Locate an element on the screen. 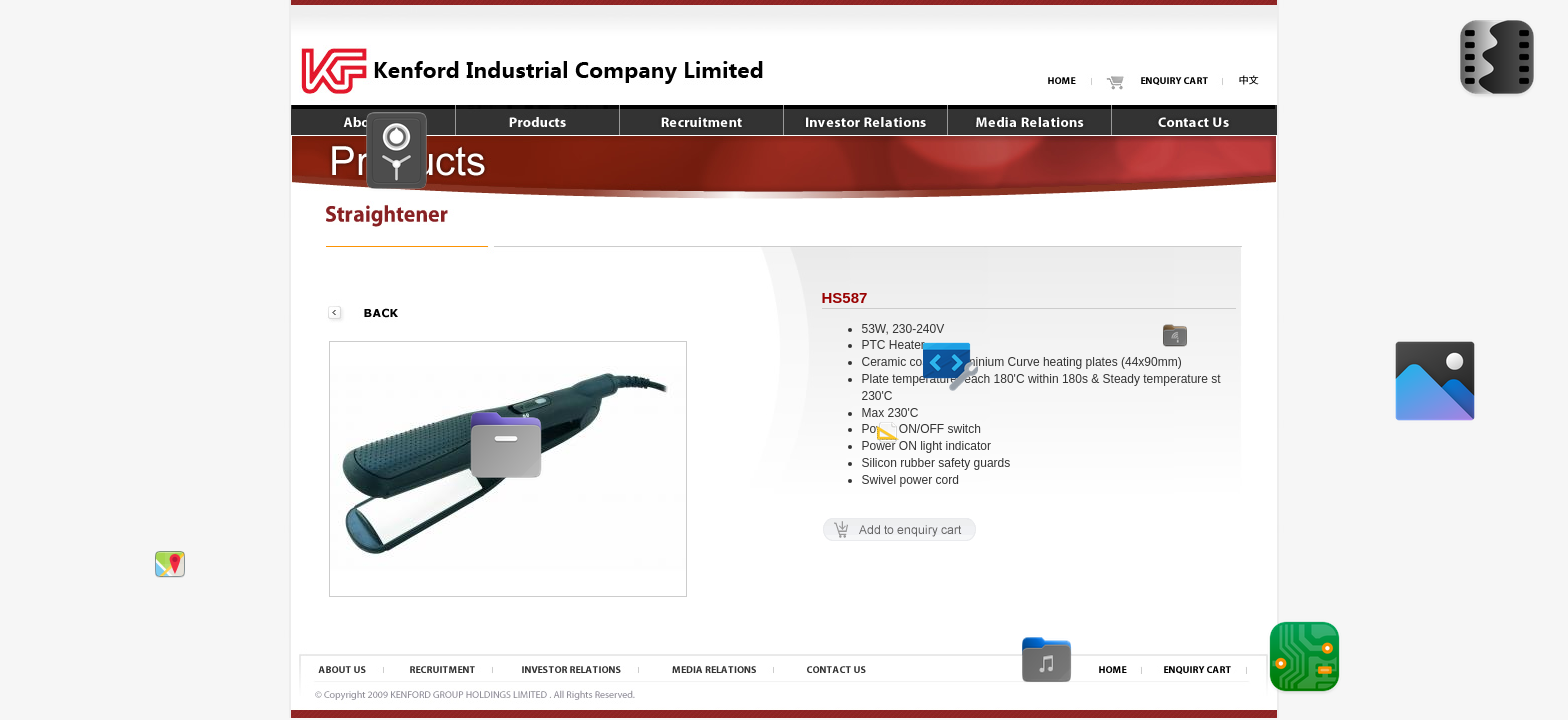  open insync cloud sync folder is located at coordinates (1175, 335).